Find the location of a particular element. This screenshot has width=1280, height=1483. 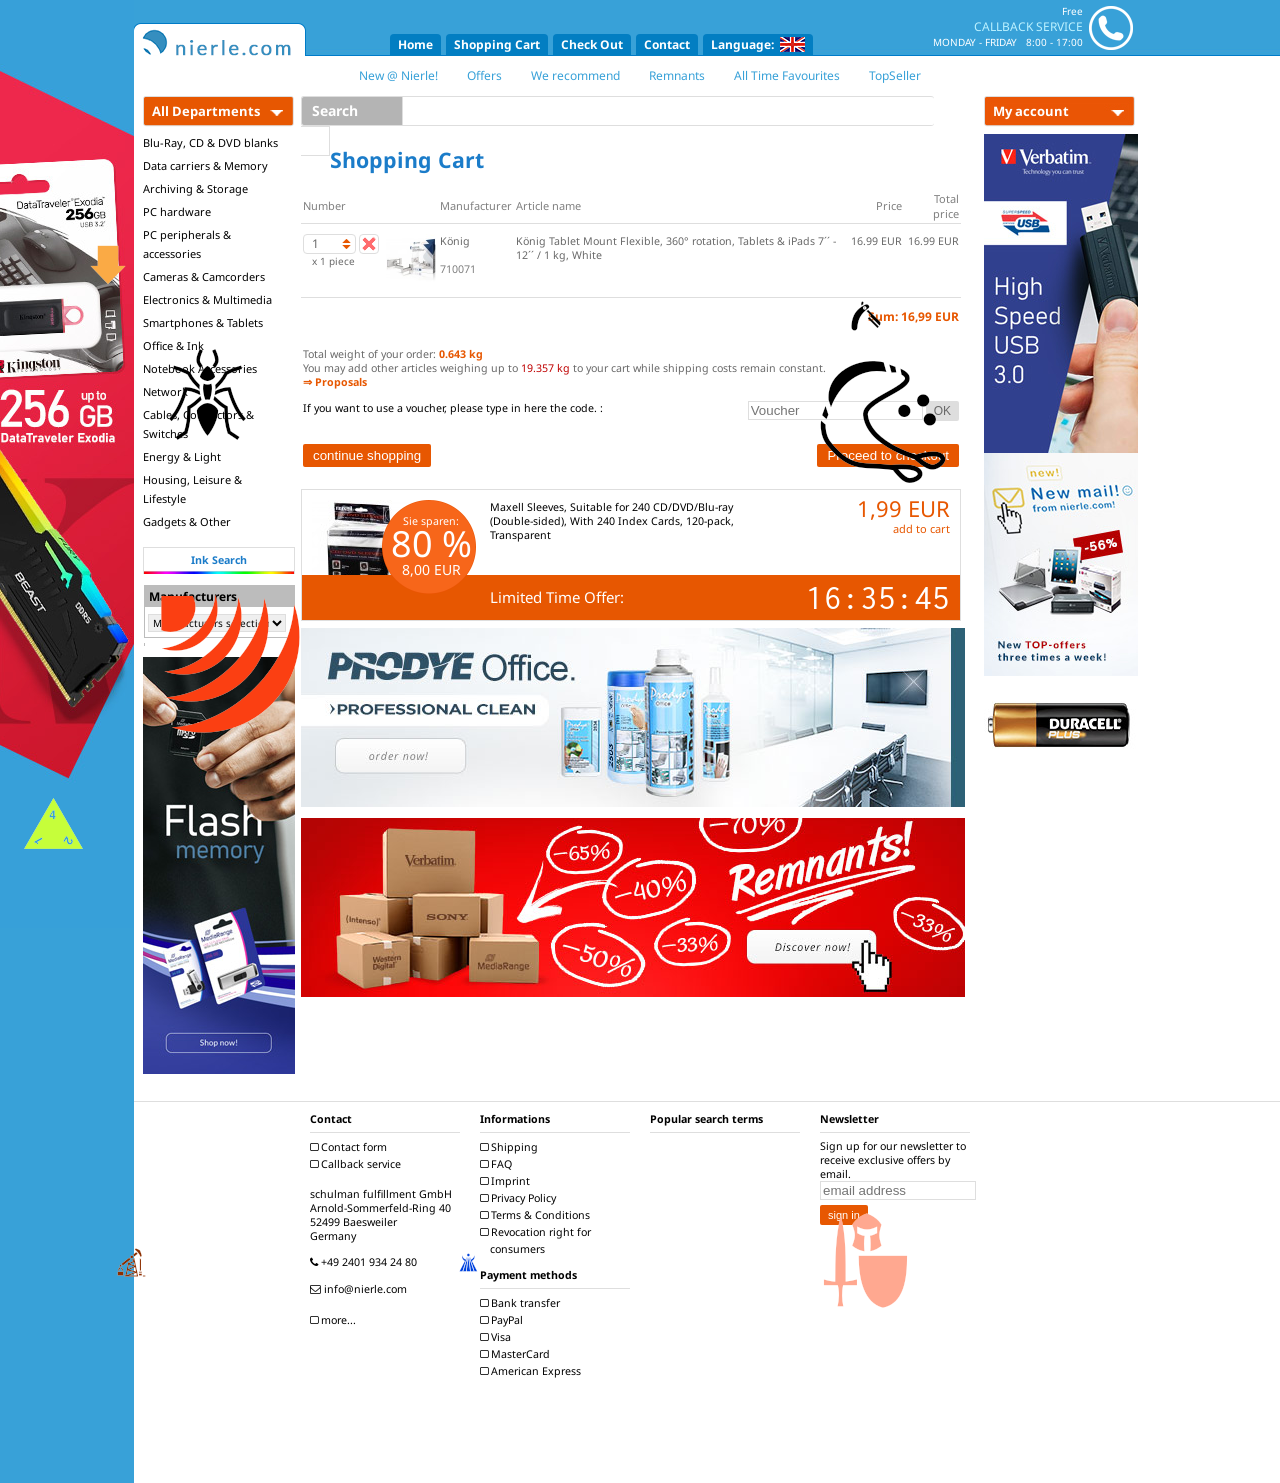

subscribe to RSS feed is located at coordinates (230, 665).